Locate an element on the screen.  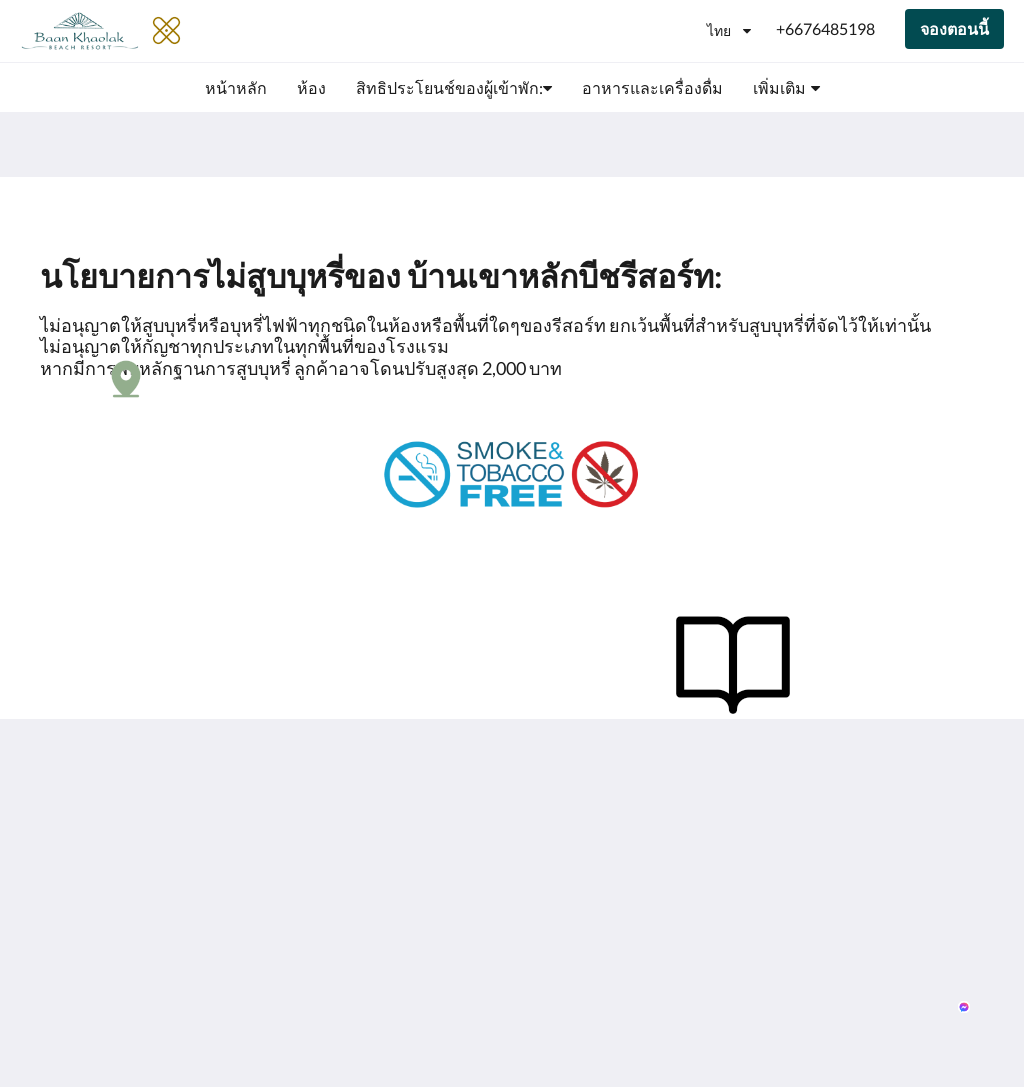
view location on map is located at coordinates (126, 379).